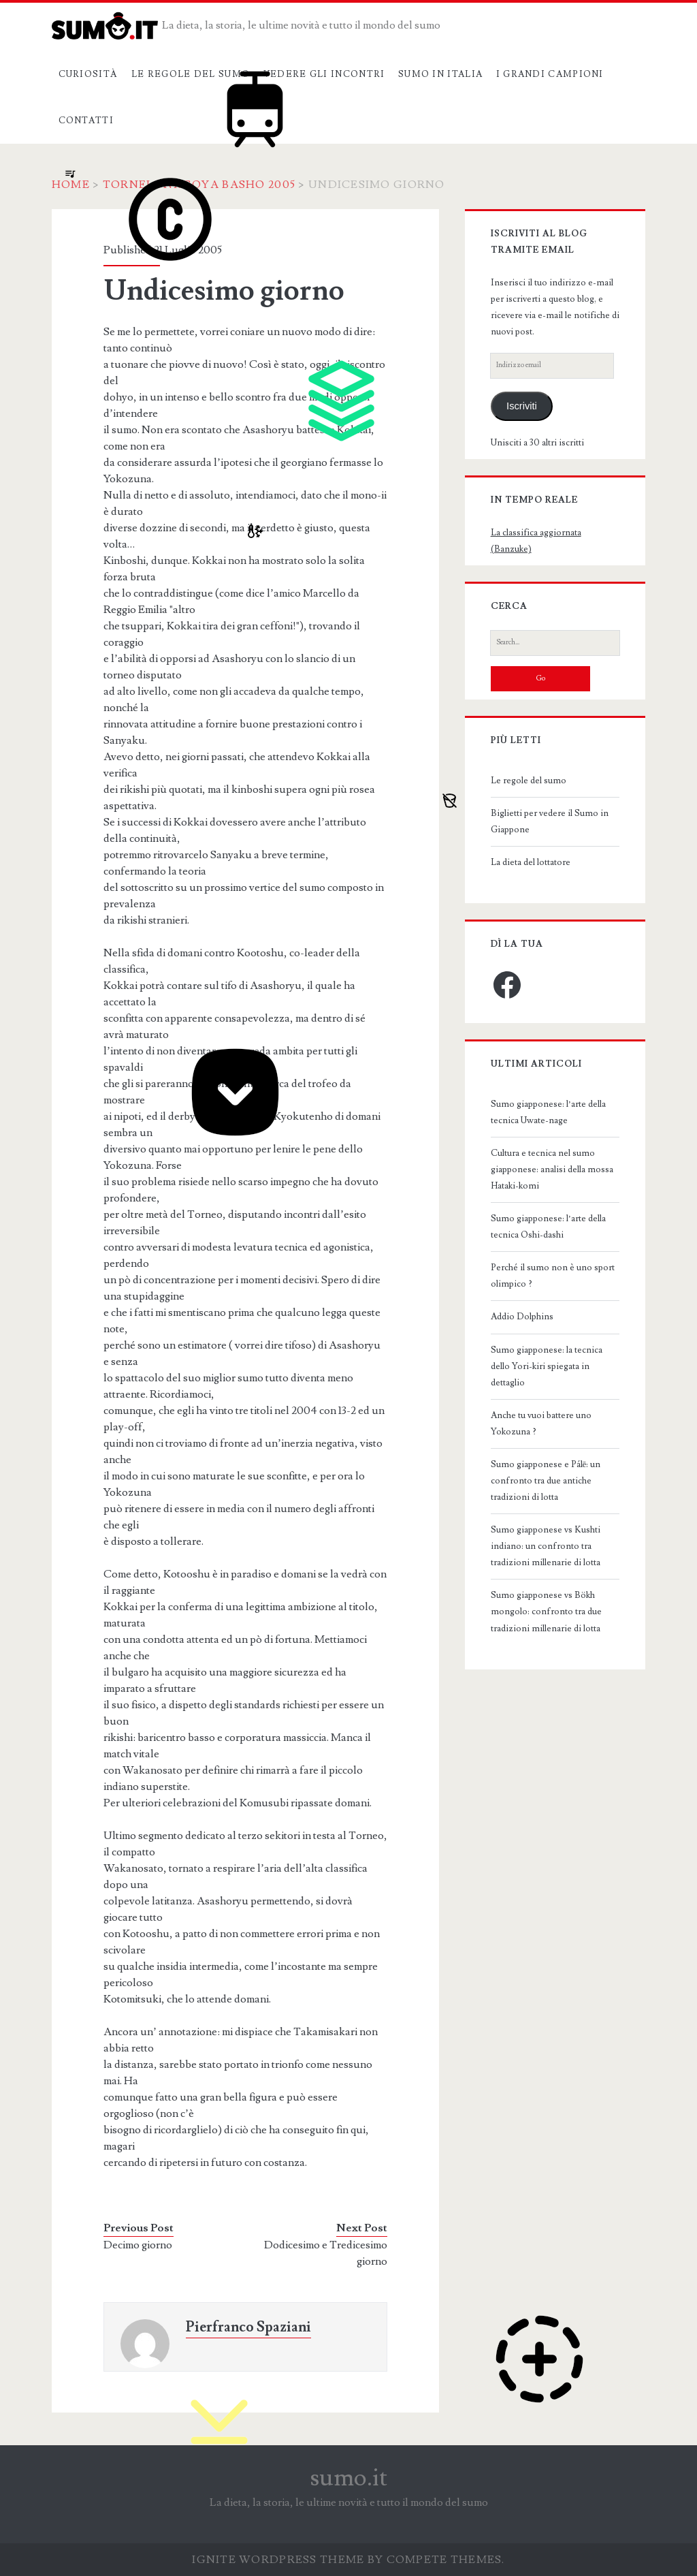 The image size is (697, 2576). What do you see at coordinates (449, 800) in the screenshot?
I see `disable paint bucket or fill tool` at bounding box center [449, 800].